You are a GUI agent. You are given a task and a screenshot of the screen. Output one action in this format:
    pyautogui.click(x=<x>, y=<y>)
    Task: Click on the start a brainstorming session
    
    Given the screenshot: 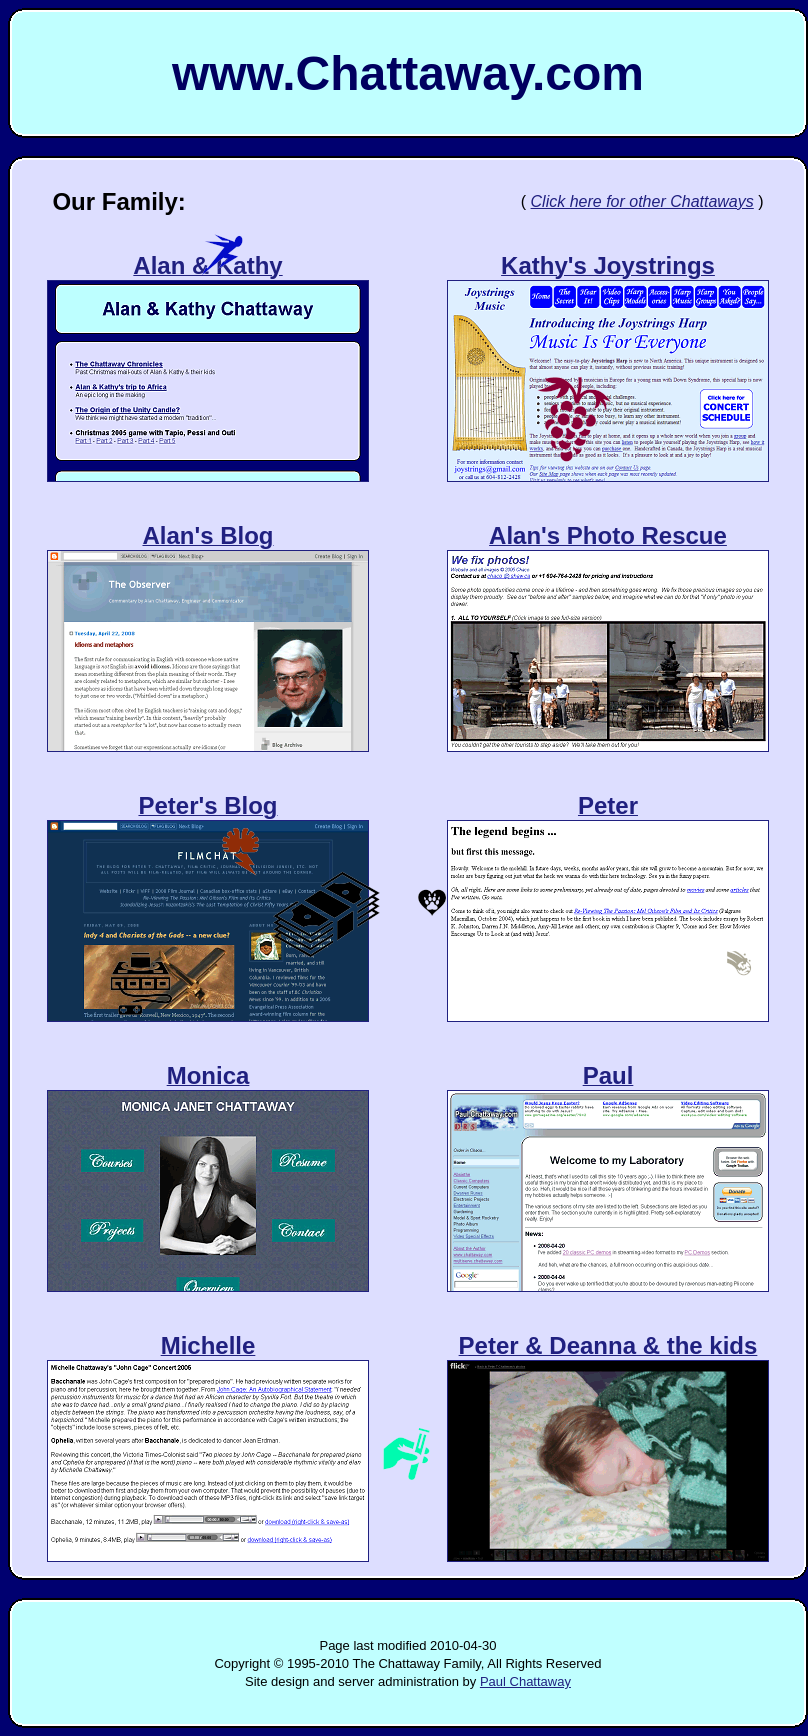 What is the action you would take?
    pyautogui.click(x=240, y=851)
    